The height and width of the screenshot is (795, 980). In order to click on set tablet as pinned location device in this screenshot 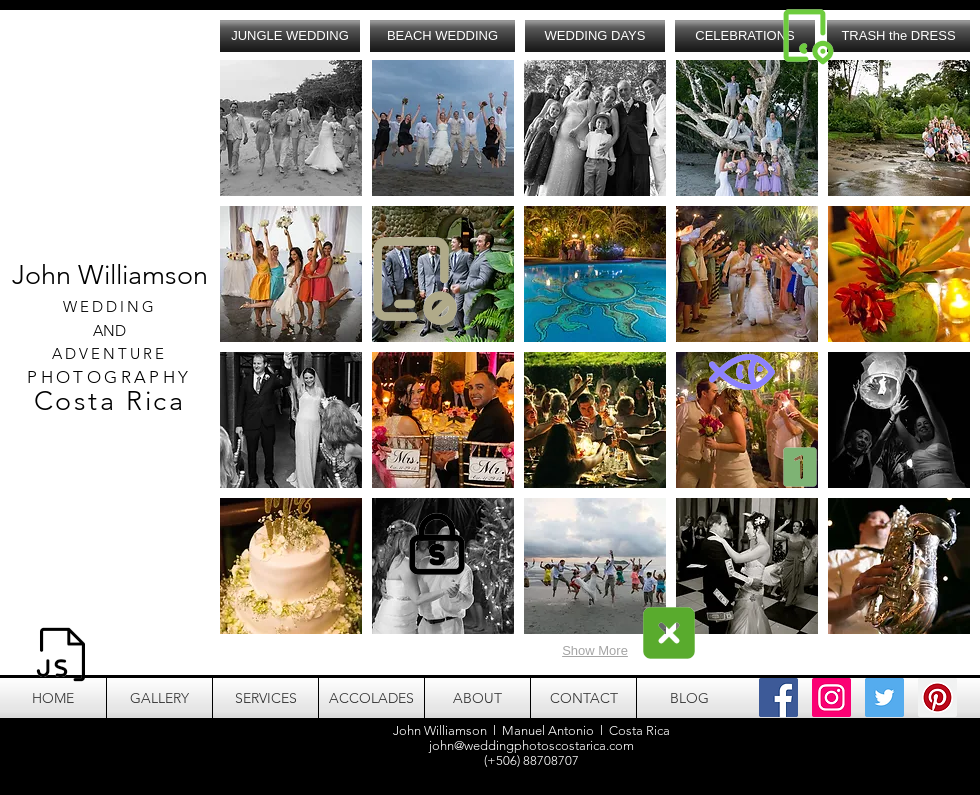, I will do `click(804, 35)`.